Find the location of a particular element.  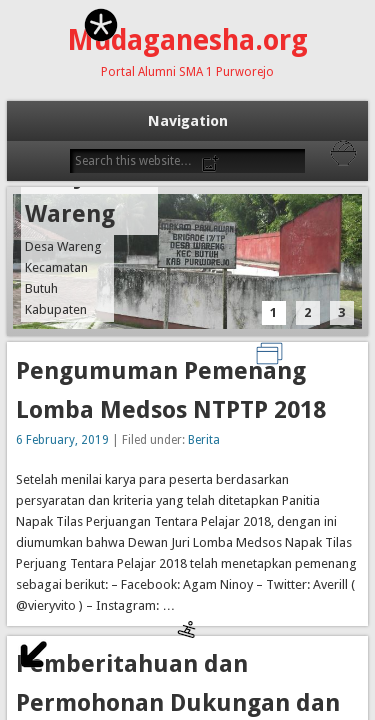

add a new photo to the gallery is located at coordinates (210, 164).